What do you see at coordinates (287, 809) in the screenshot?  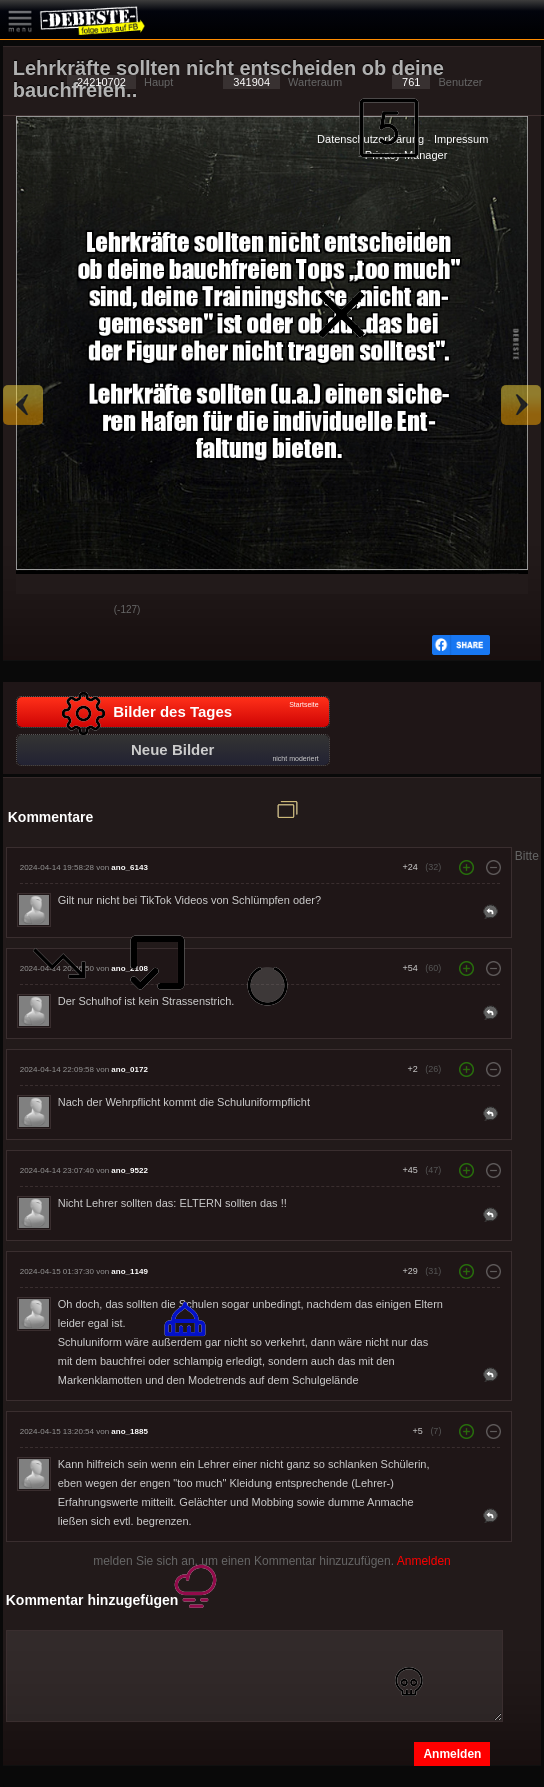 I see `view stacked cards or layers` at bounding box center [287, 809].